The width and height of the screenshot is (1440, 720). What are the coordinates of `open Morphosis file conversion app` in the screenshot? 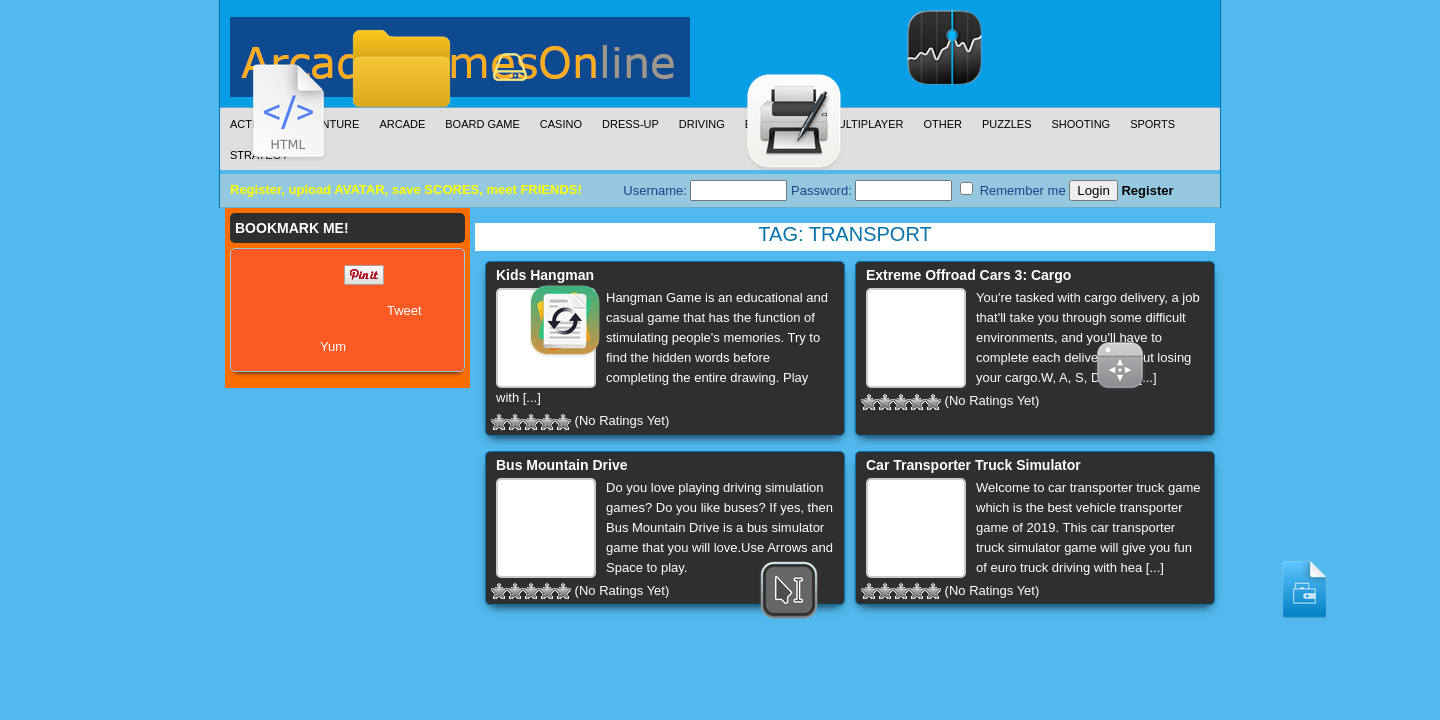 It's located at (565, 320).